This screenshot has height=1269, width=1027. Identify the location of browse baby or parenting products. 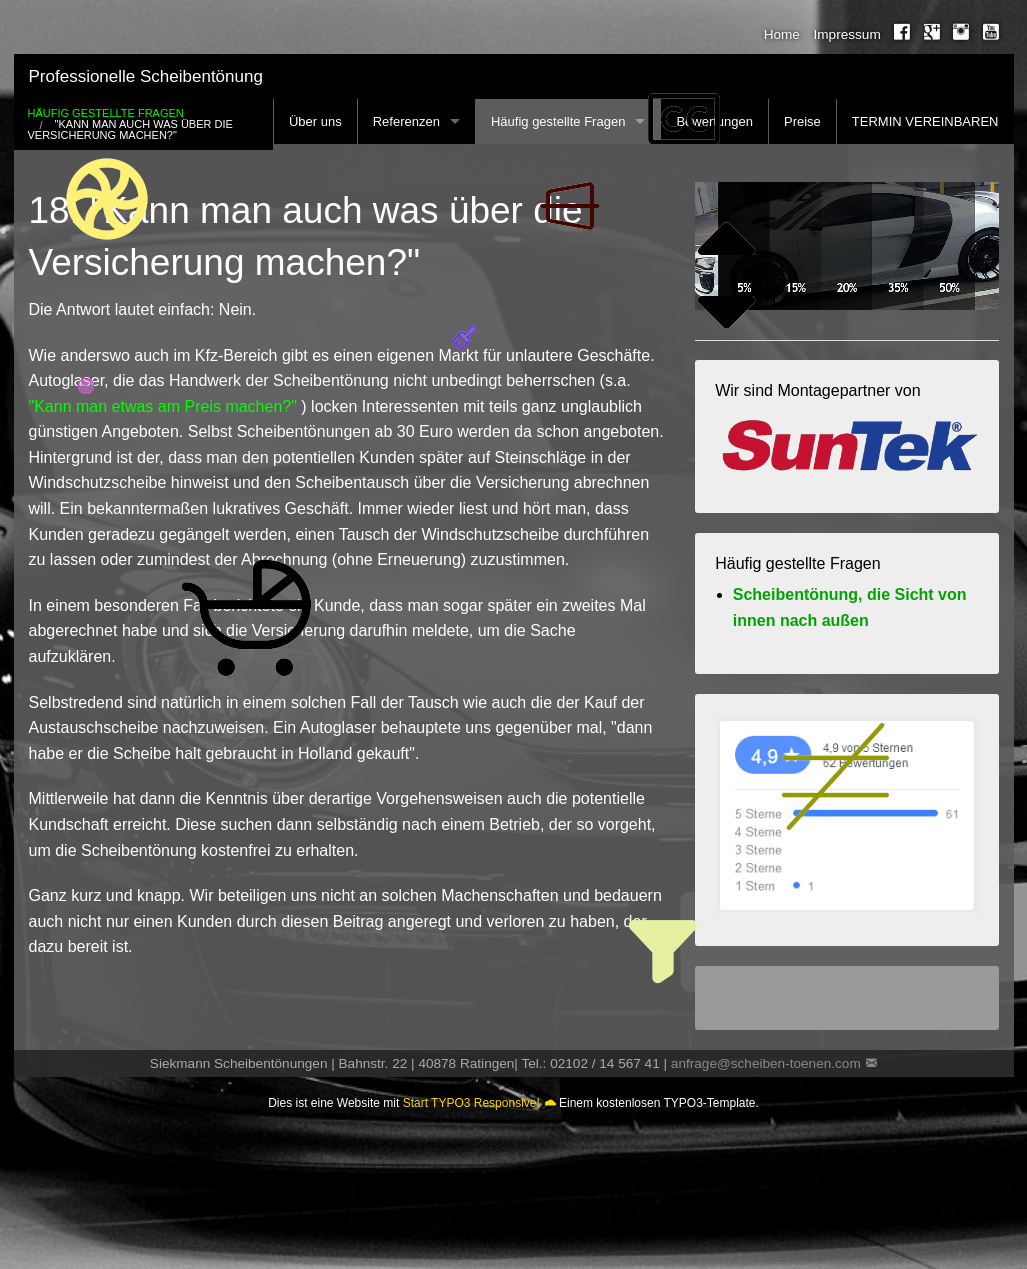
(248, 613).